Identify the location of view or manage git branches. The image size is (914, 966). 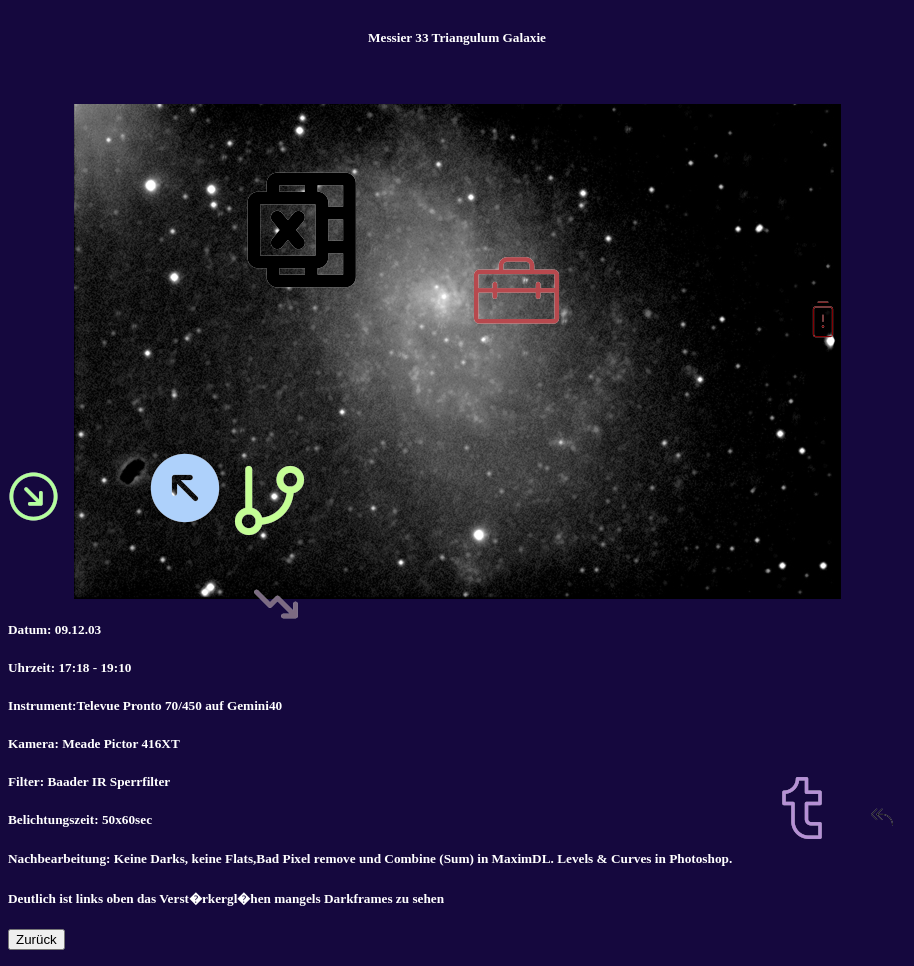
(269, 500).